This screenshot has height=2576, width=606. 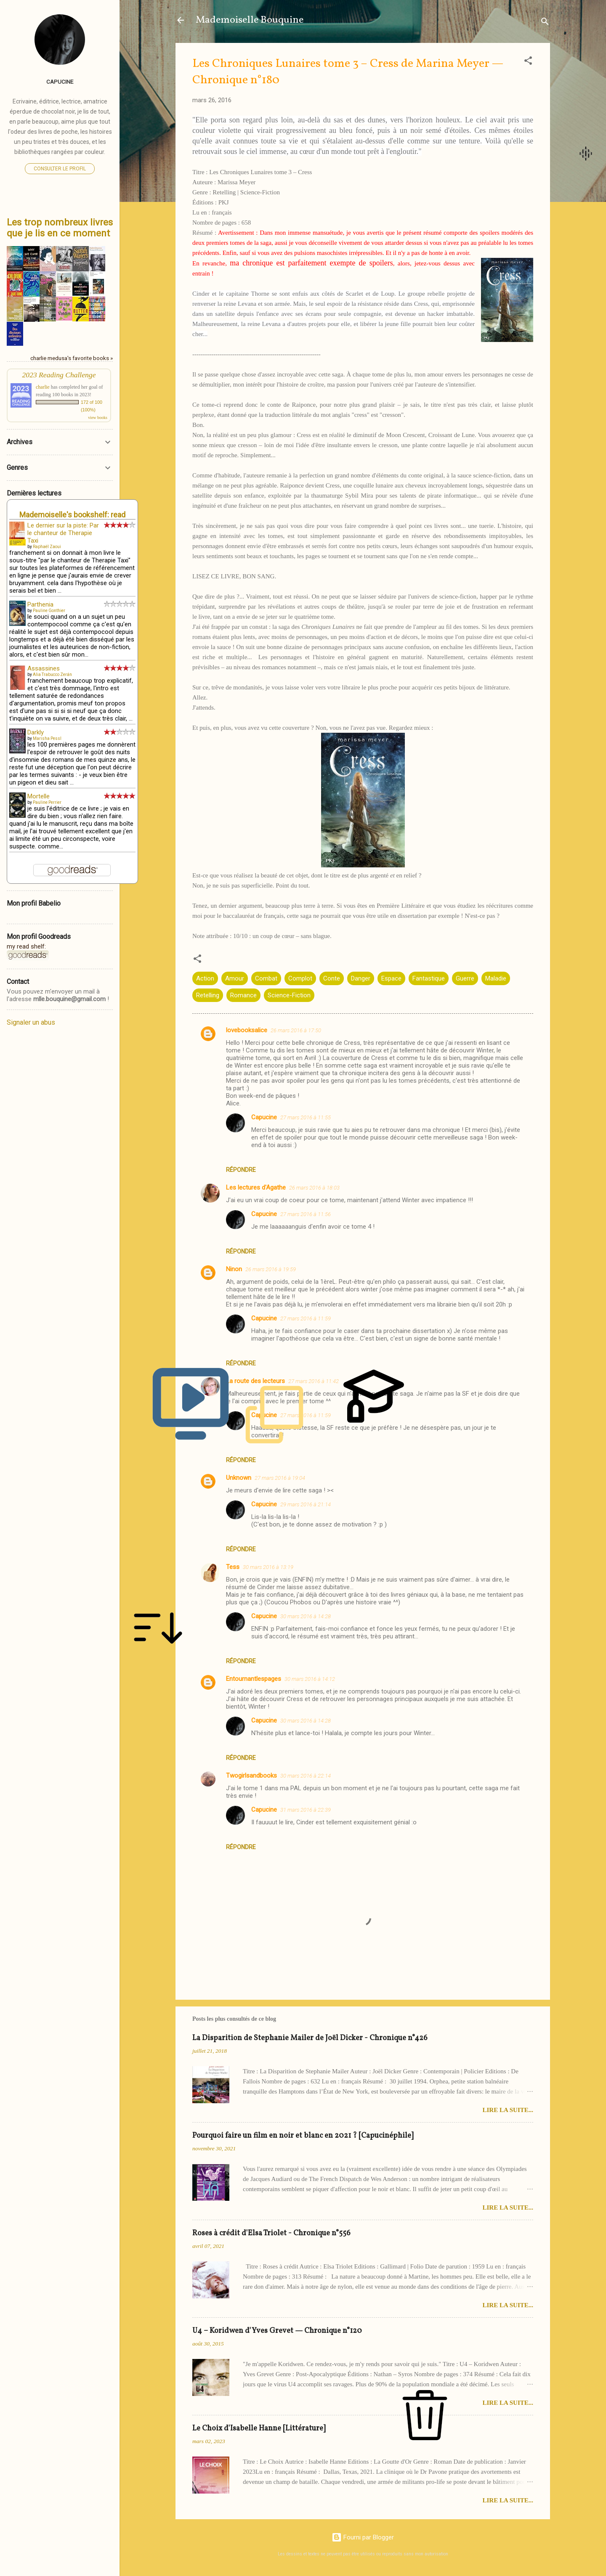 I want to click on sort items in descending order, so click(x=158, y=1627).